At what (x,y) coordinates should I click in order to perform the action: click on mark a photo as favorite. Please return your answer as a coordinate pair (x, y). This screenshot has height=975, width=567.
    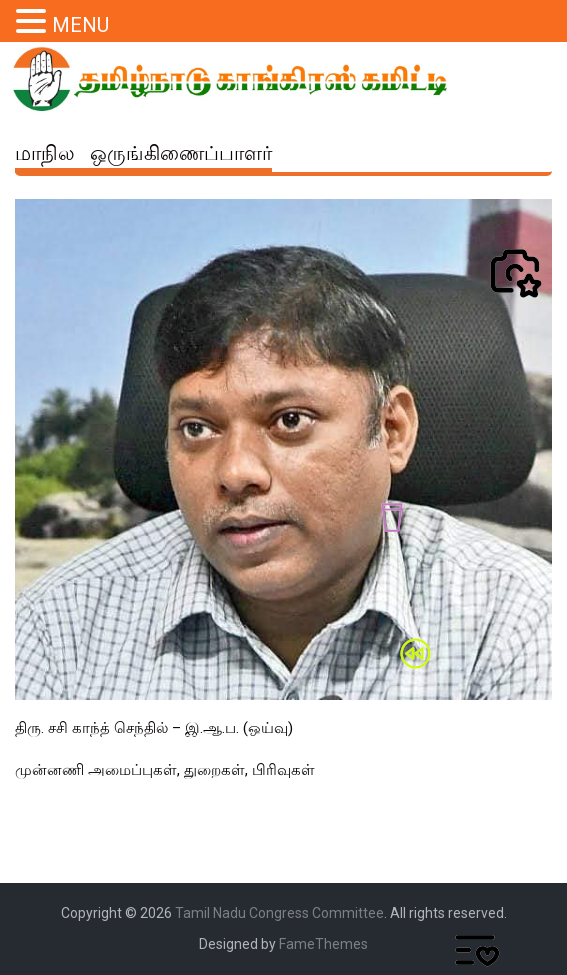
    Looking at the image, I should click on (515, 271).